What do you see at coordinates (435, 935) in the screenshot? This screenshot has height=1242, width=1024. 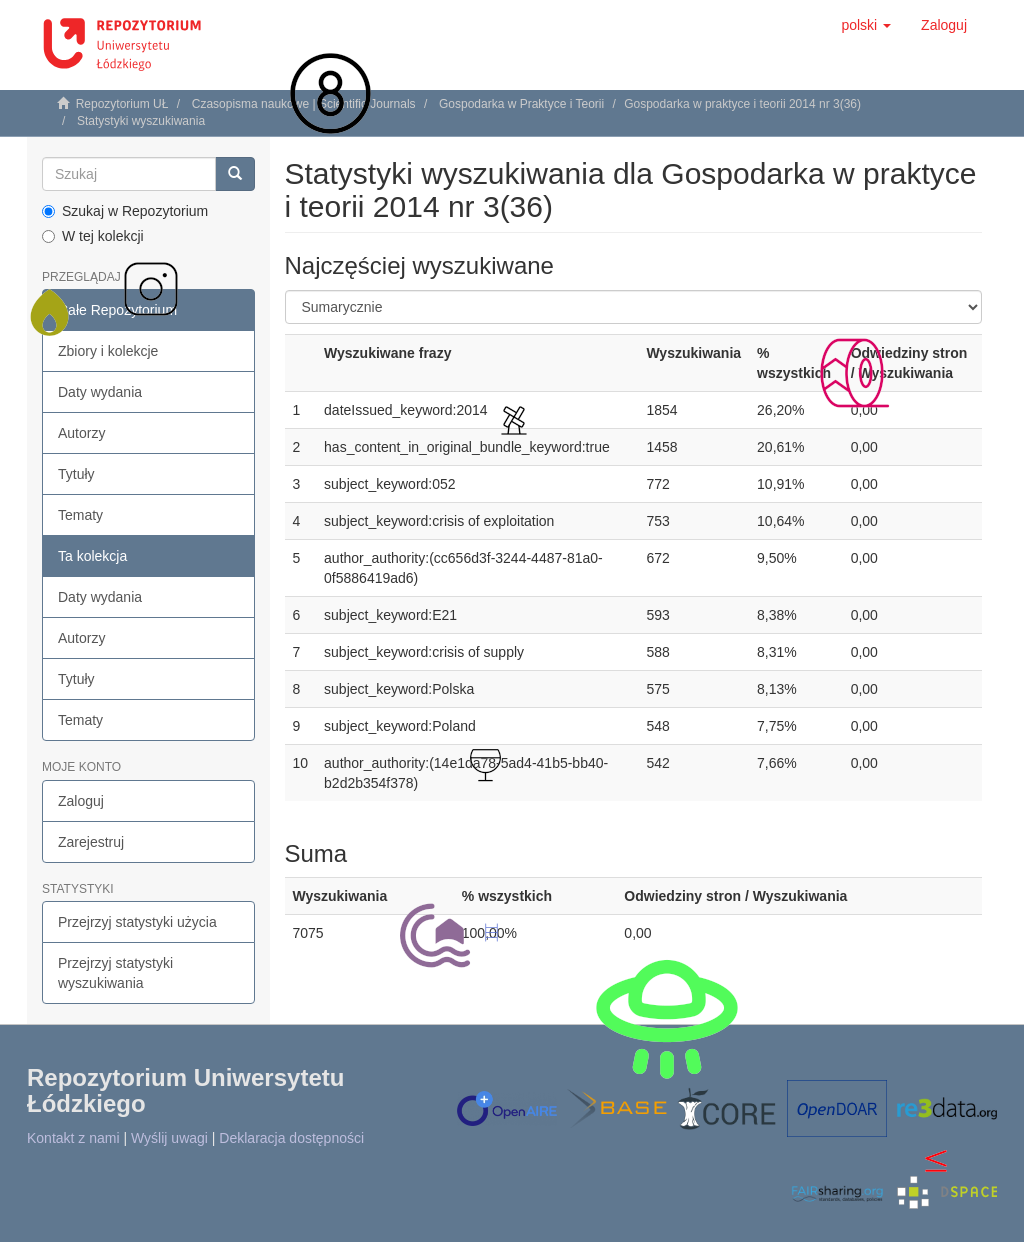 I see `indicates tsunami or flood warning for residential area` at bounding box center [435, 935].